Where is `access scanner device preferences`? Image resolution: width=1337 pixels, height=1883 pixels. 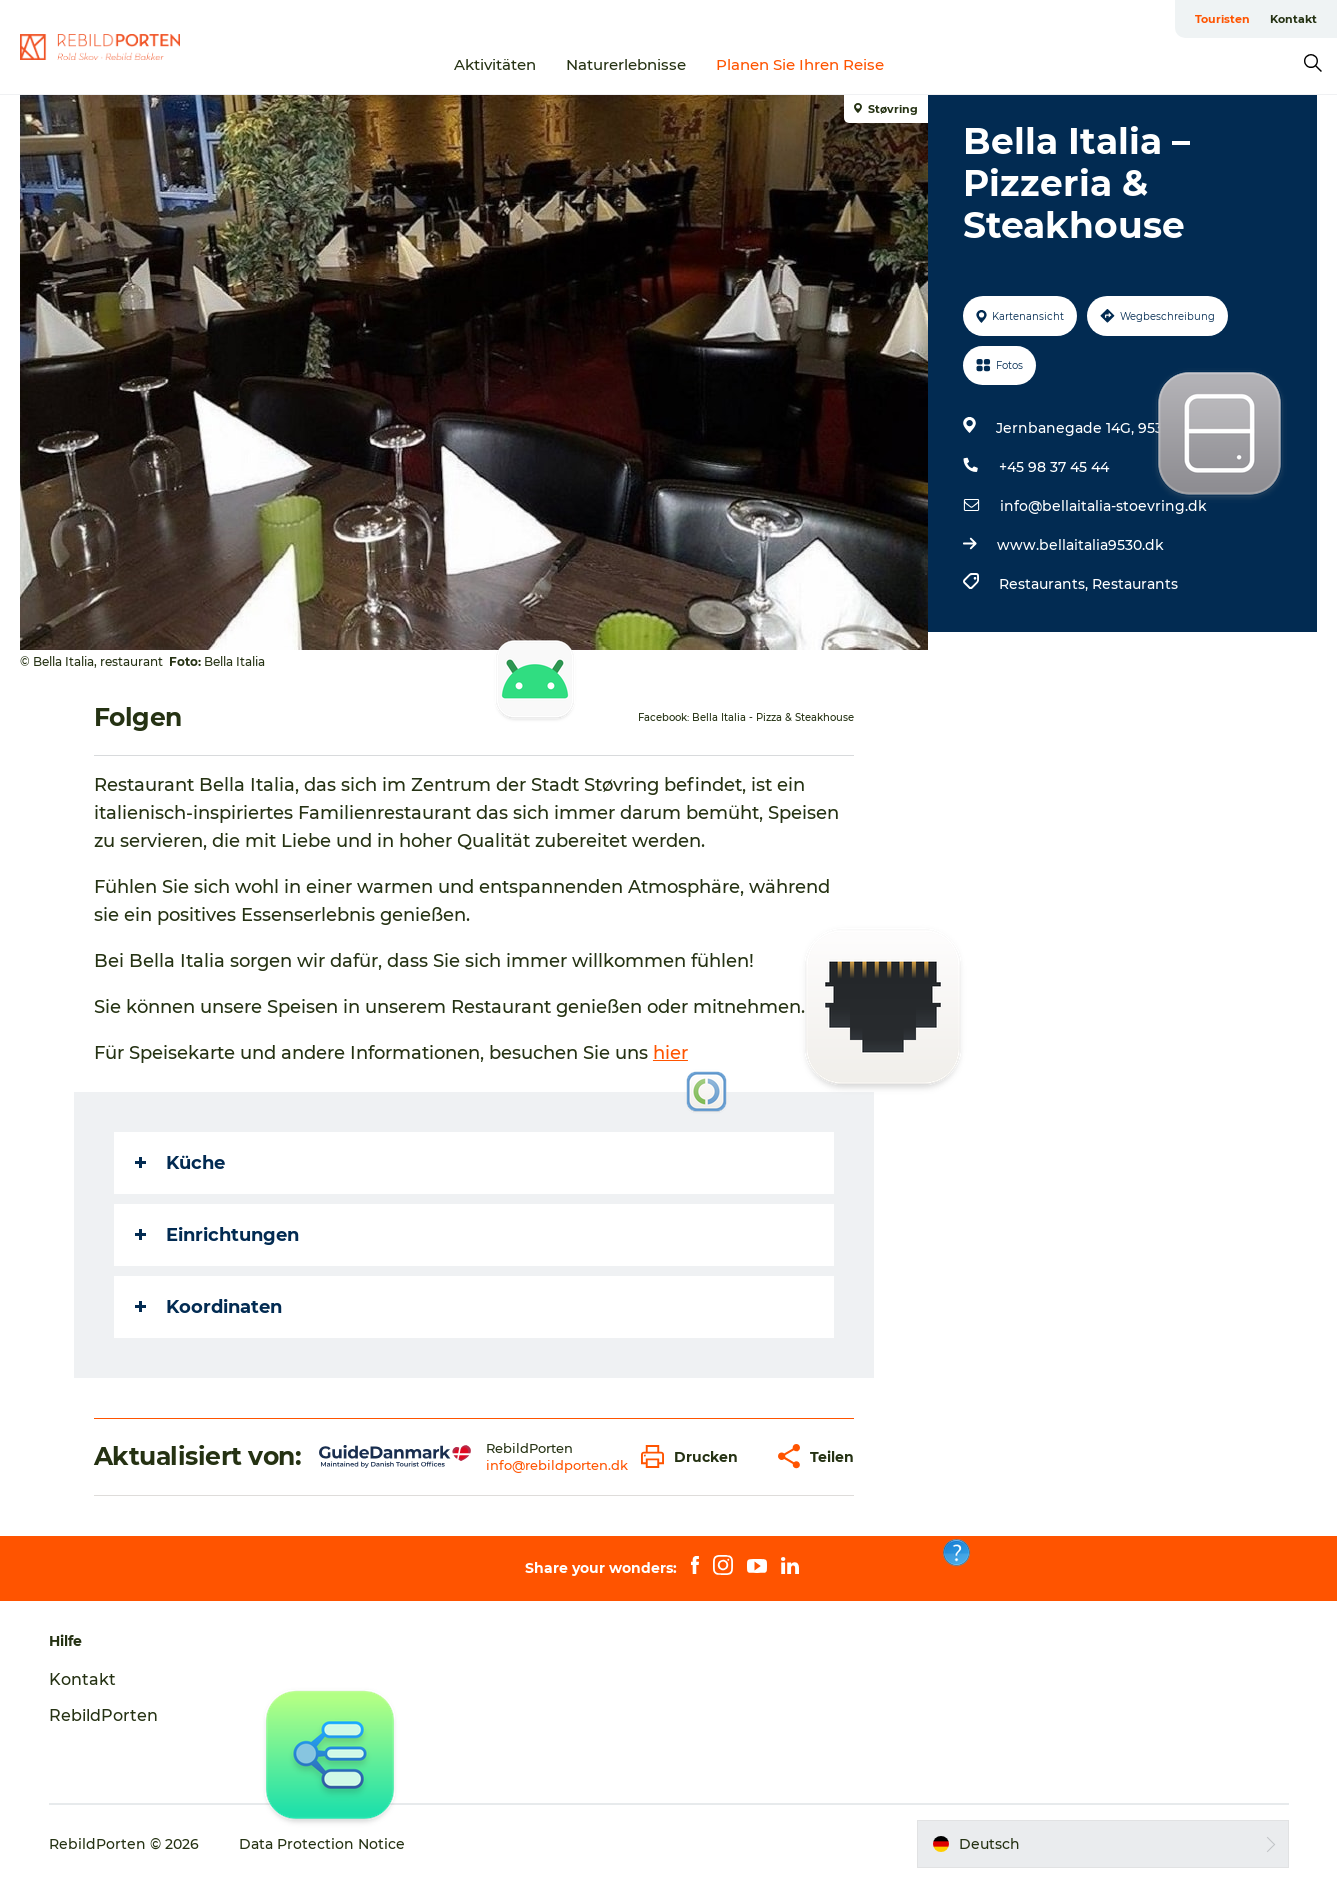
access scanner device preferences is located at coordinates (1219, 435).